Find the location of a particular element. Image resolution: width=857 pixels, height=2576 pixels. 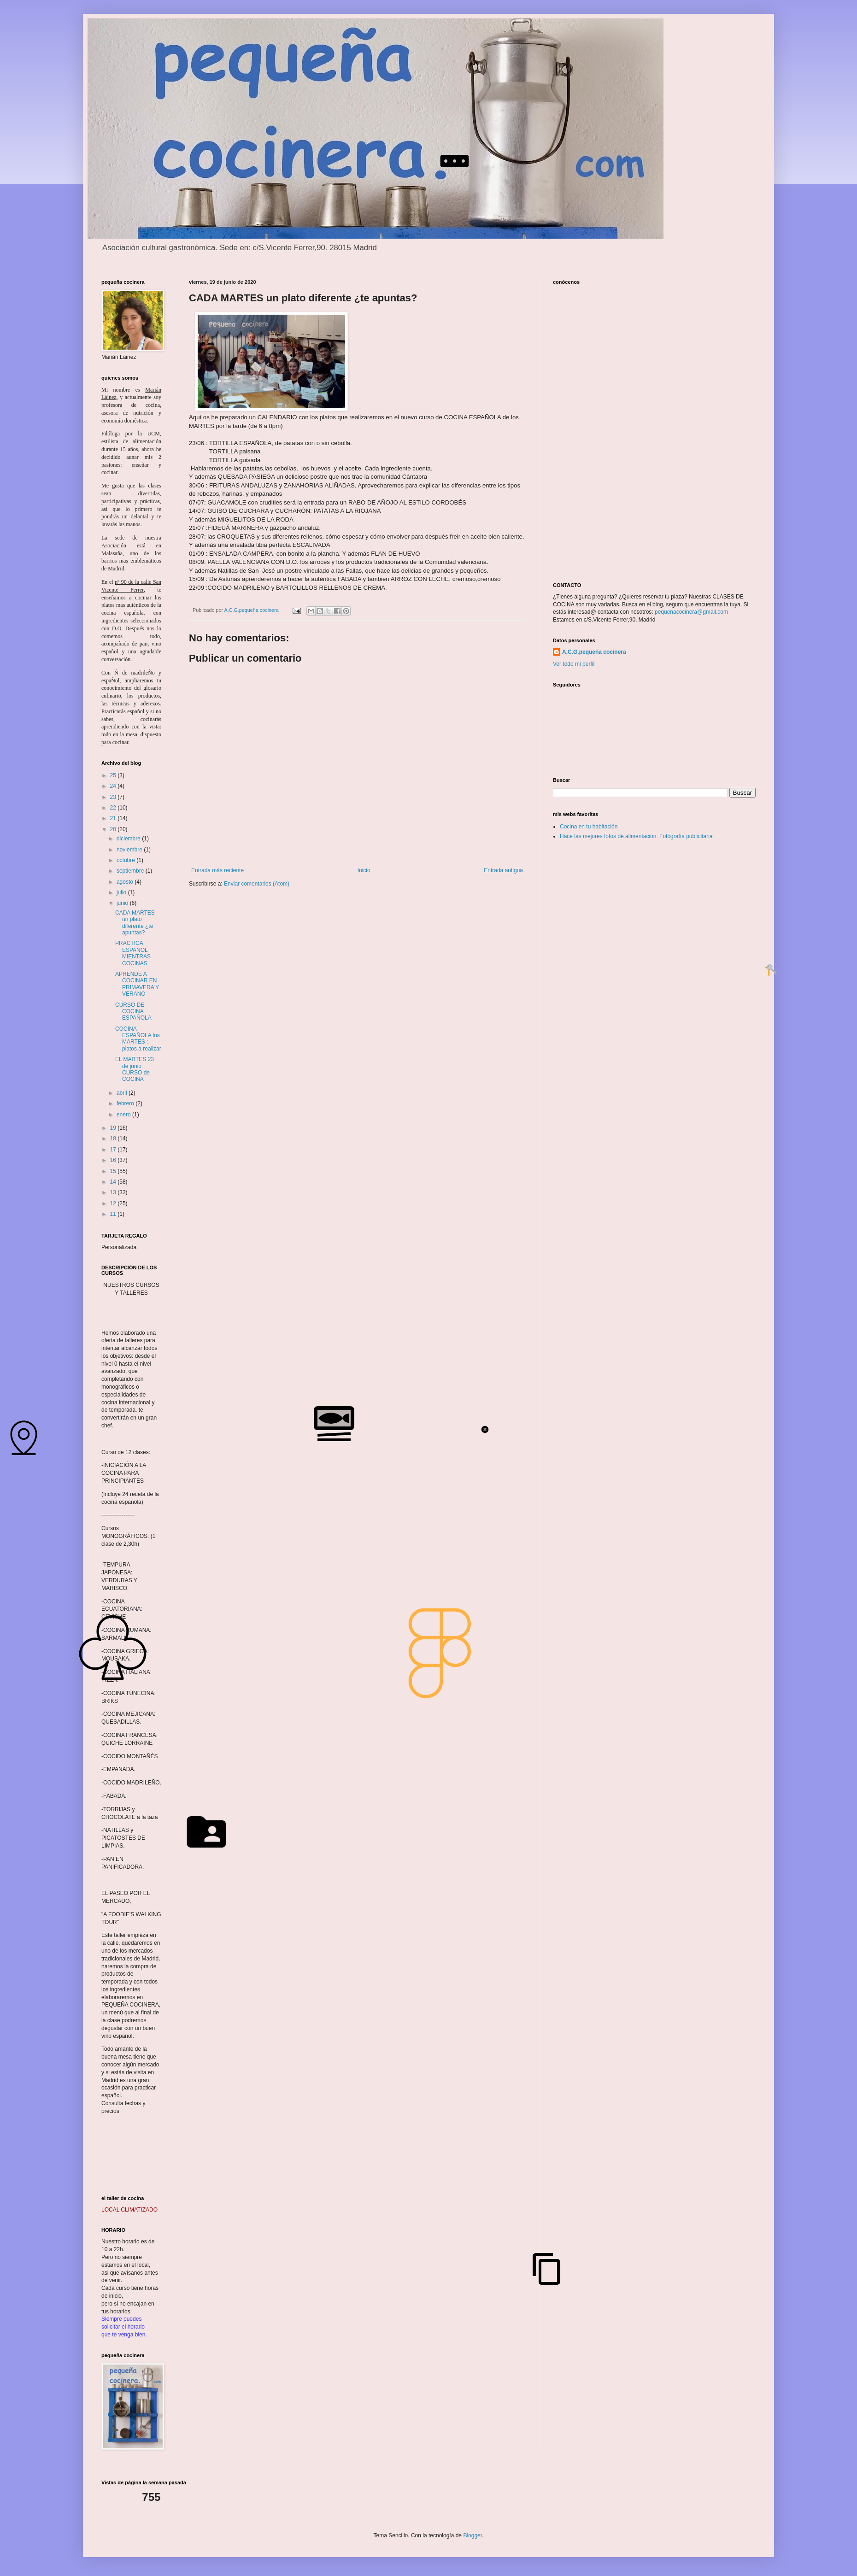

access security credentials or passwords is located at coordinates (770, 970).